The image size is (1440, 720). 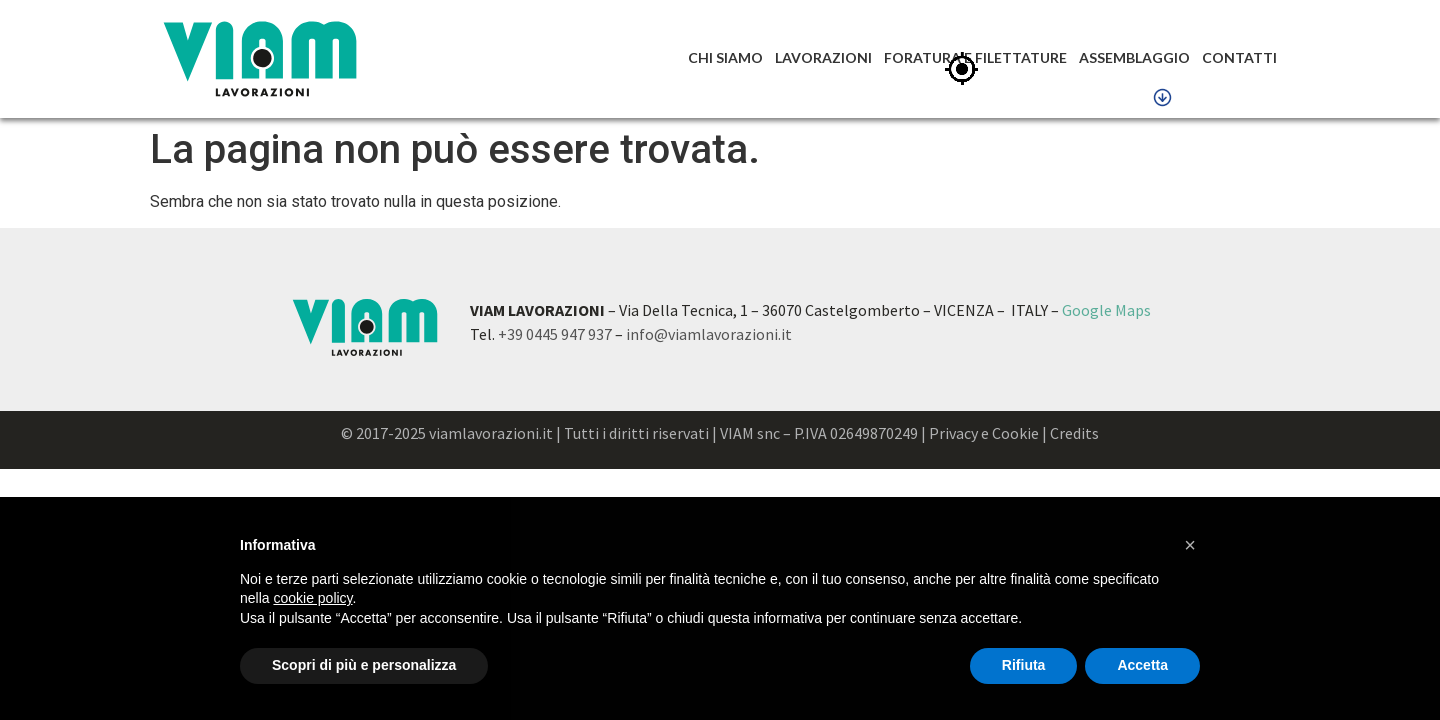 What do you see at coordinates (1162, 97) in the screenshot?
I see `download file or content` at bounding box center [1162, 97].